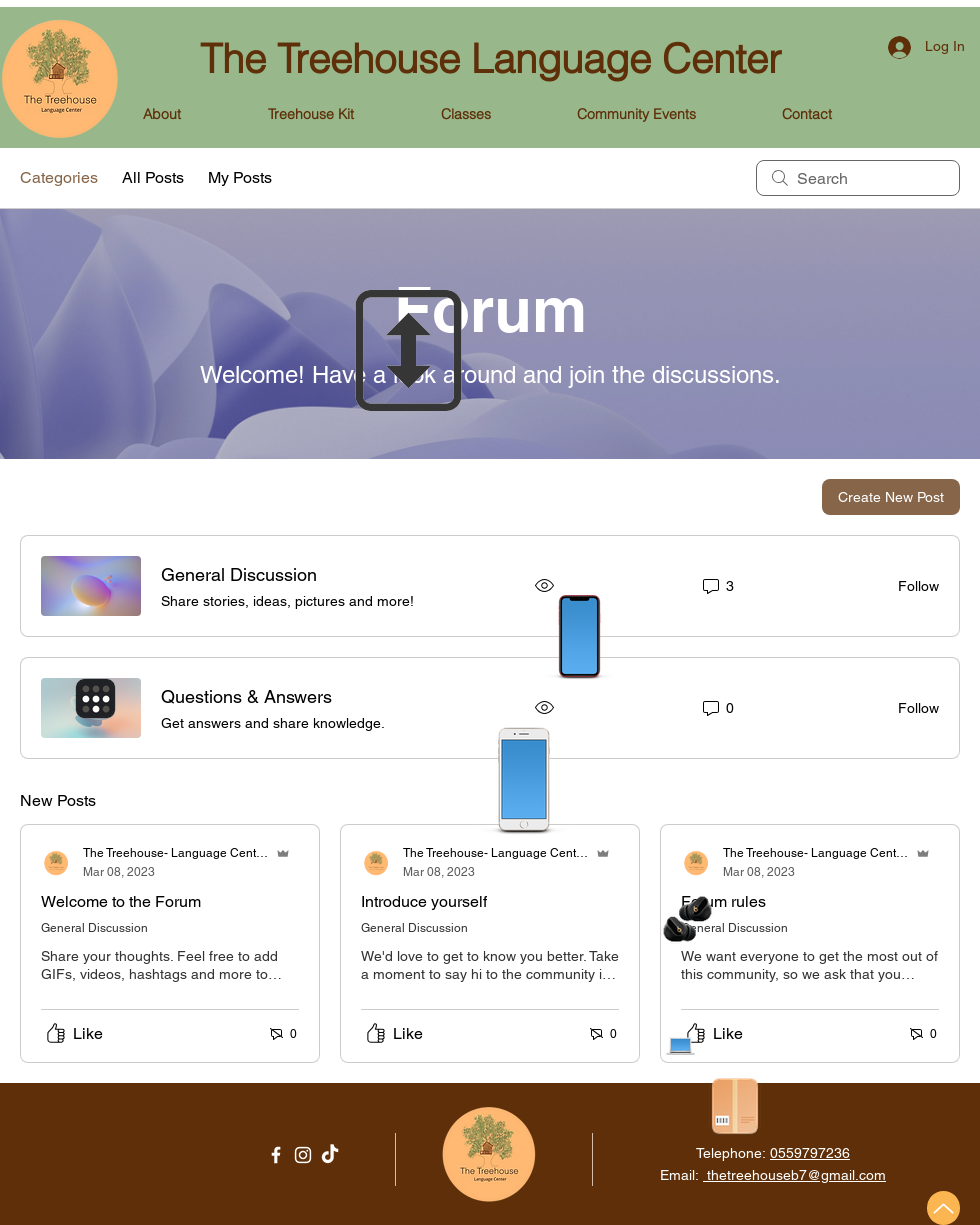 This screenshot has height=1225, width=980. I want to click on represents a connected iPhone device, so click(524, 781).